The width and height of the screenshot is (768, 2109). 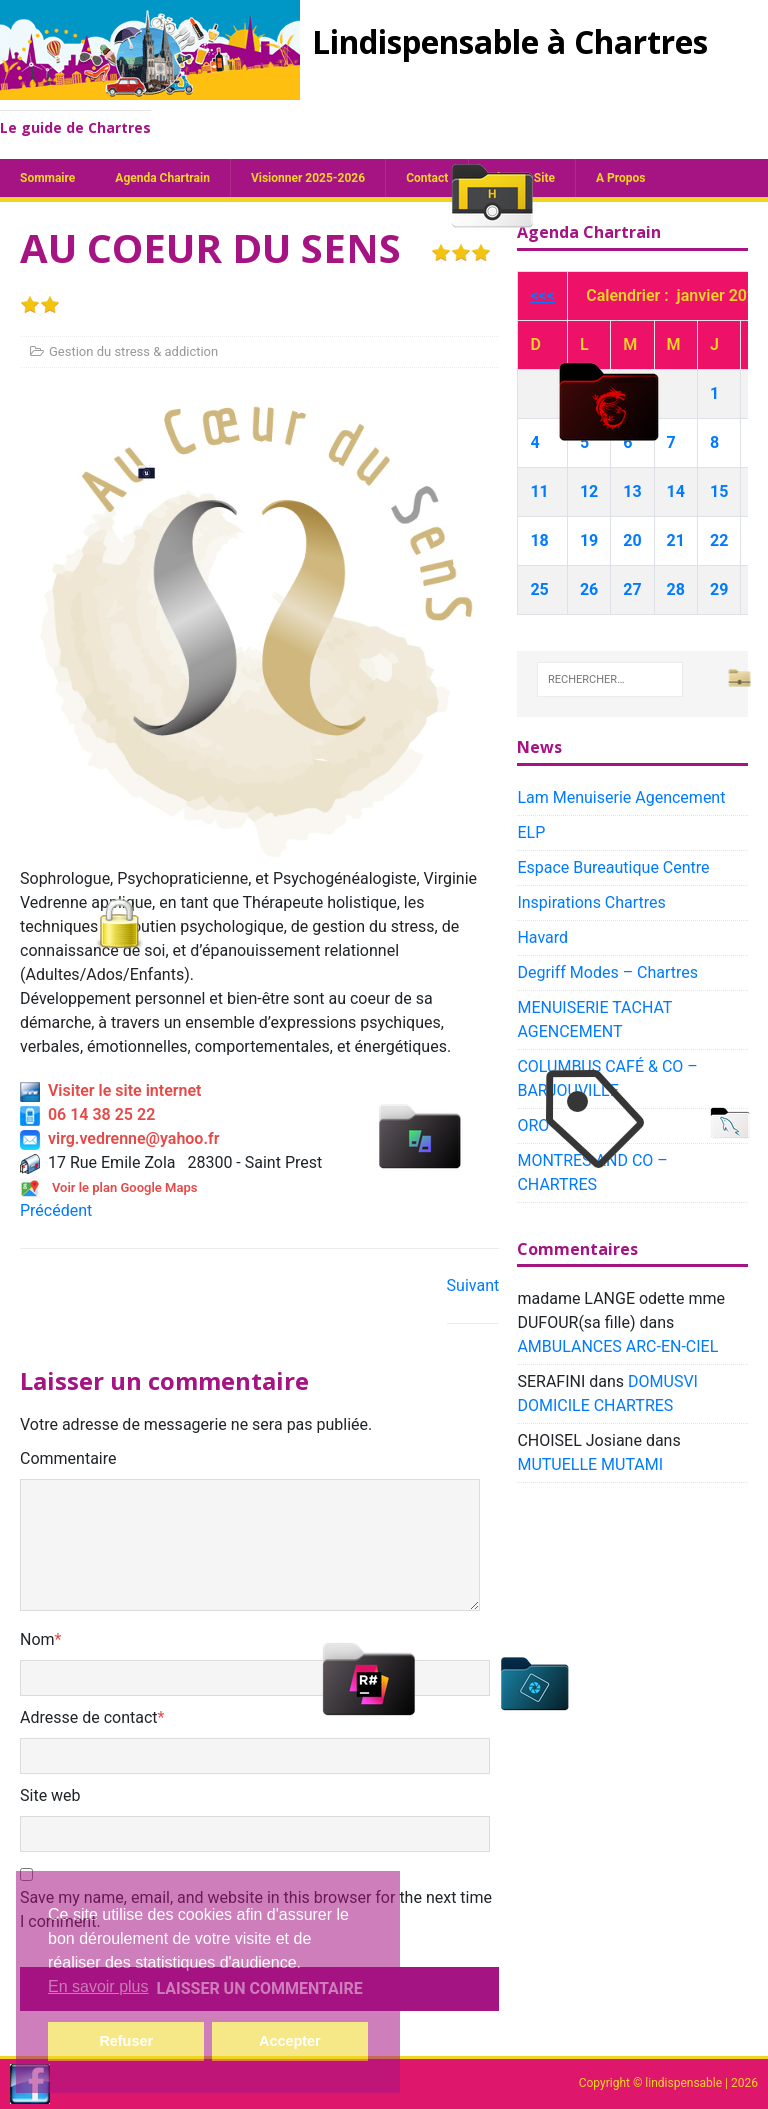 What do you see at coordinates (419, 1138) in the screenshot?
I see `open folder containing JetBrains Code With Me projects` at bounding box center [419, 1138].